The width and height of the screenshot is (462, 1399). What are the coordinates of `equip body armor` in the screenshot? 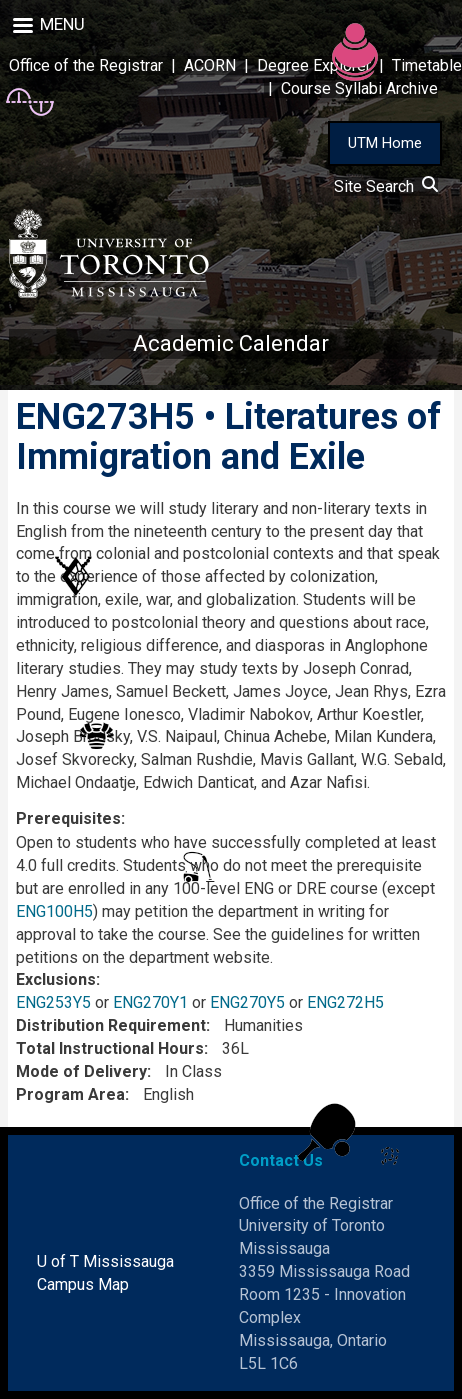 It's located at (96, 735).